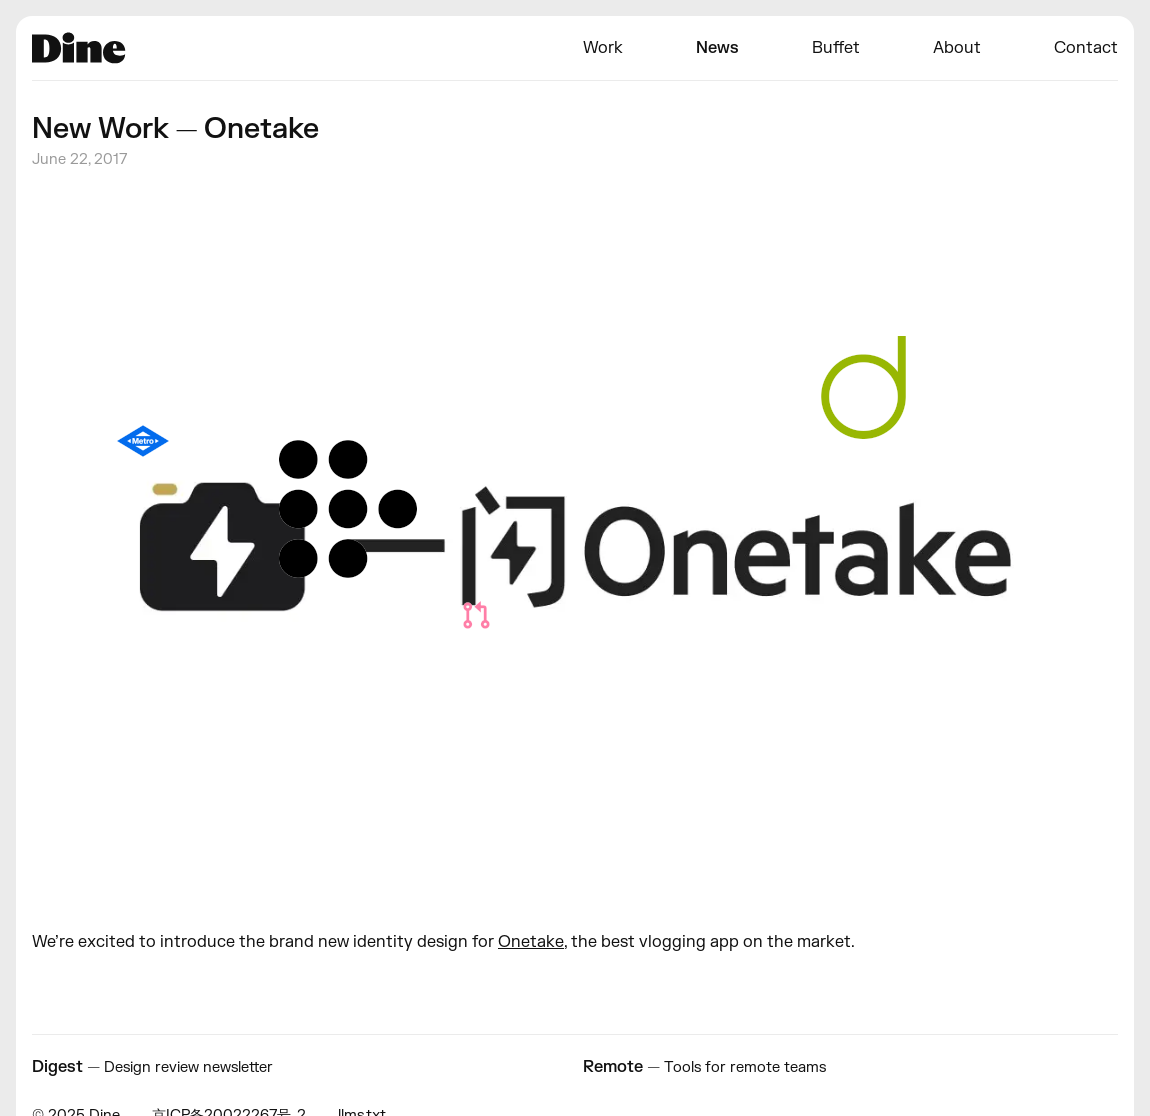 The image size is (1150, 1116). I want to click on dedge app or service logo, so click(863, 387).